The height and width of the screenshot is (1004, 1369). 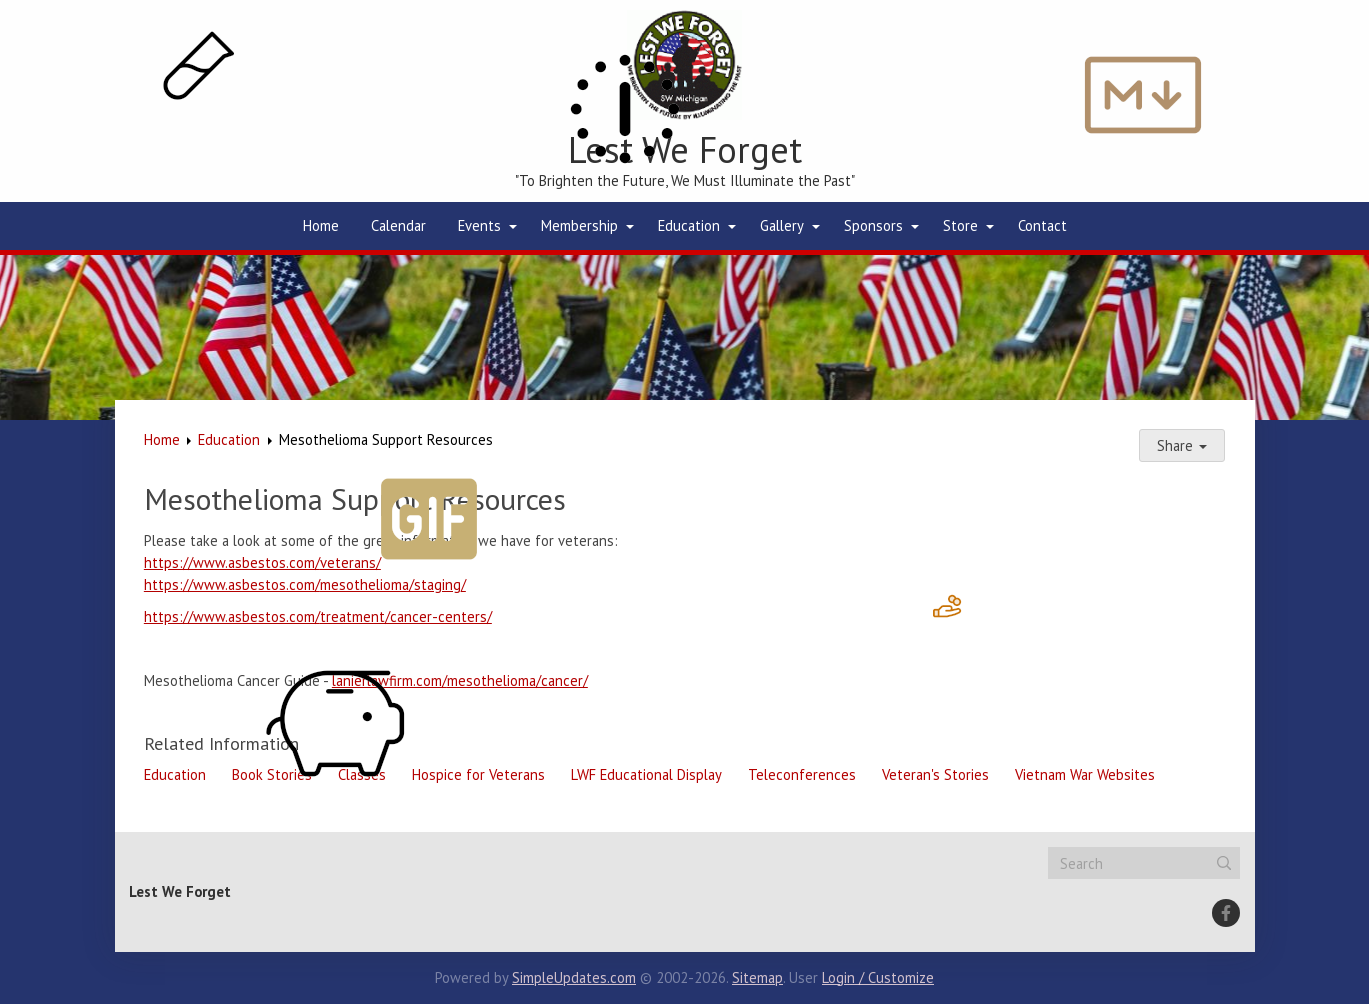 I want to click on make a payment or donation, so click(x=948, y=607).